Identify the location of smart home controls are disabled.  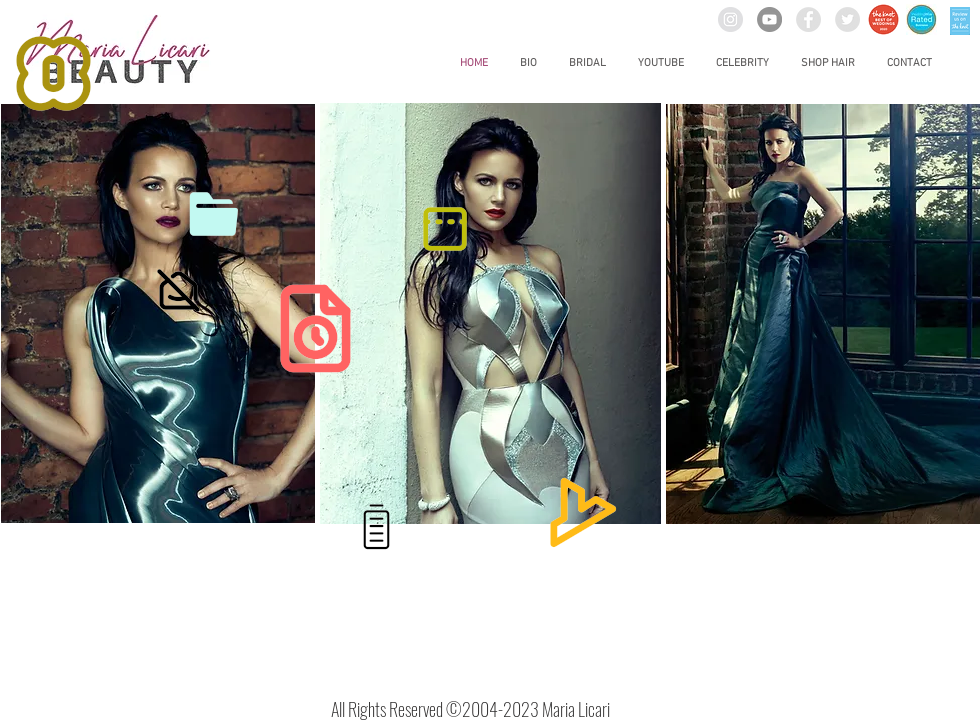
(178, 290).